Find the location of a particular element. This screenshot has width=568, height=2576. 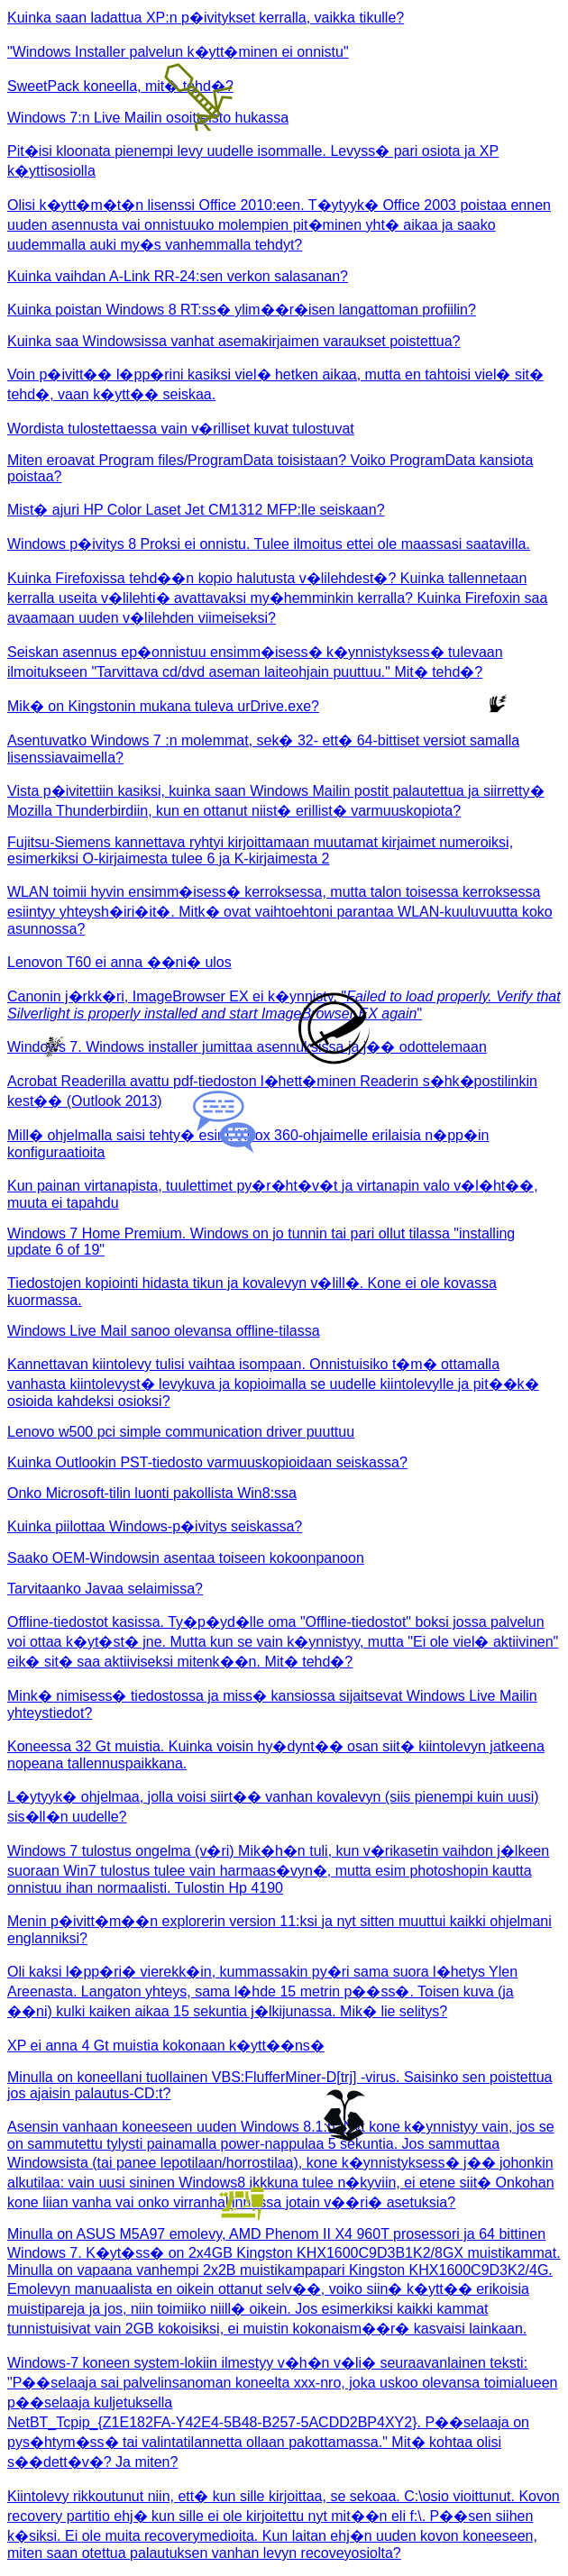

view collected herbs or botanical items is located at coordinates (53, 1046).